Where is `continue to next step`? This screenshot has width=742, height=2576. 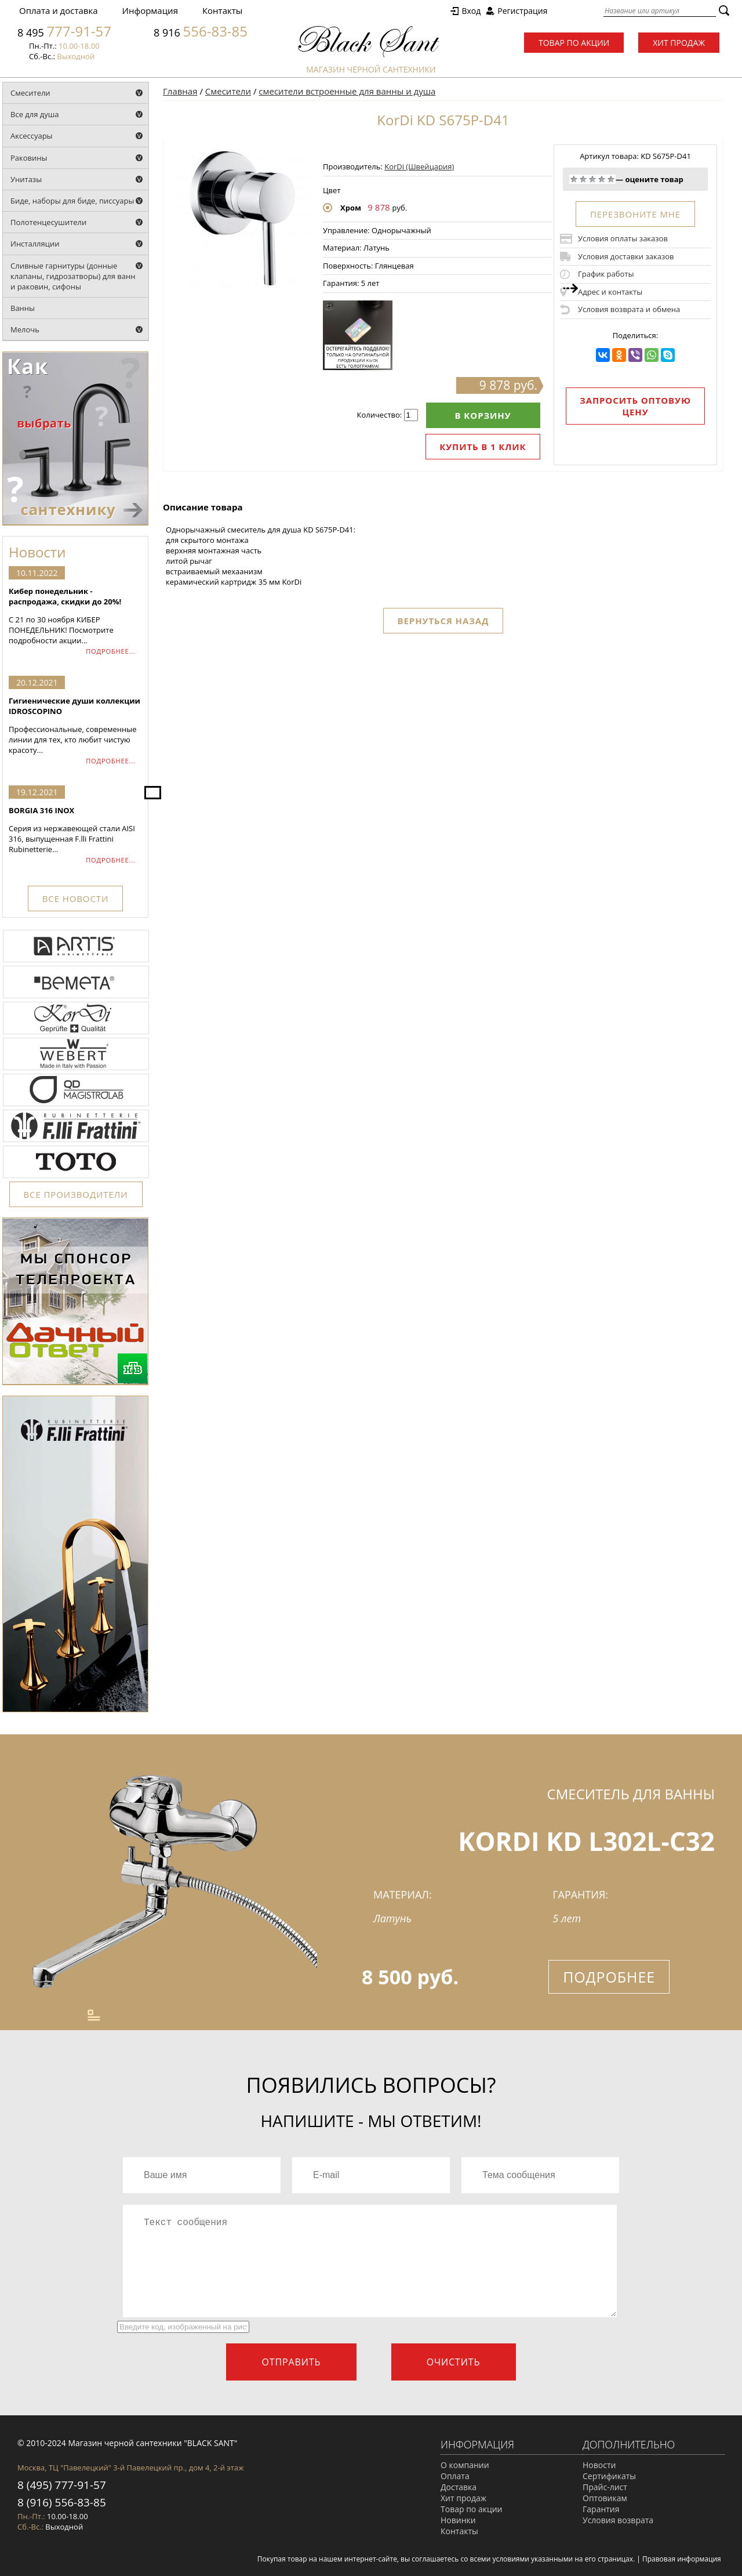
continue to next step is located at coordinates (570, 288).